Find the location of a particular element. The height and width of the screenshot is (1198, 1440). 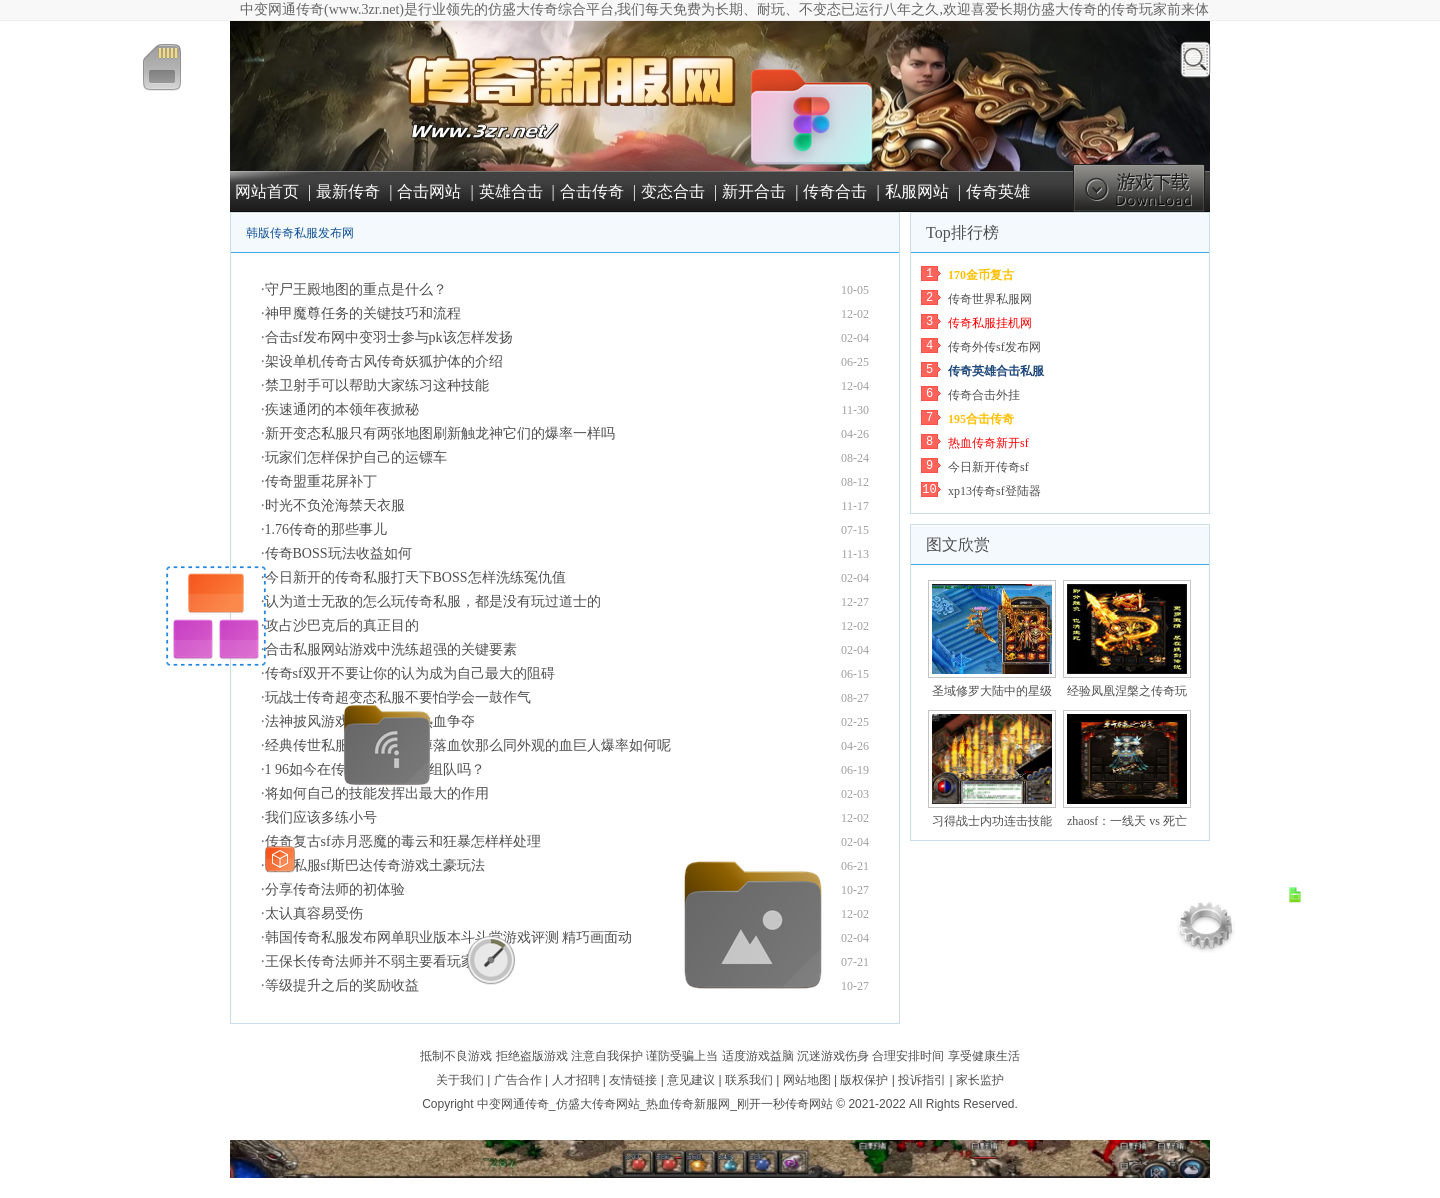

a binary STL 3D model file is located at coordinates (280, 858).